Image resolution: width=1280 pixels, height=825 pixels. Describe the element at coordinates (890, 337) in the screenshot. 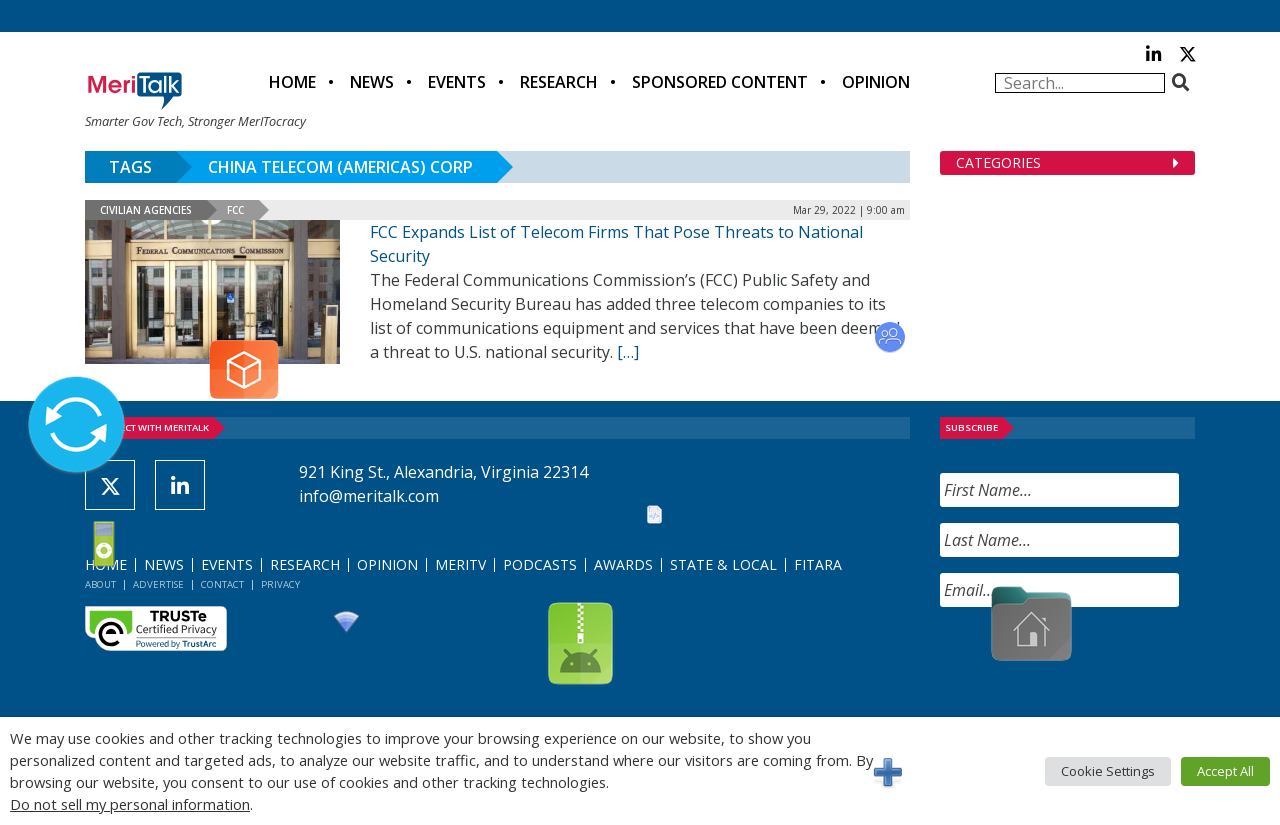

I see `manage user accounts and settings` at that location.